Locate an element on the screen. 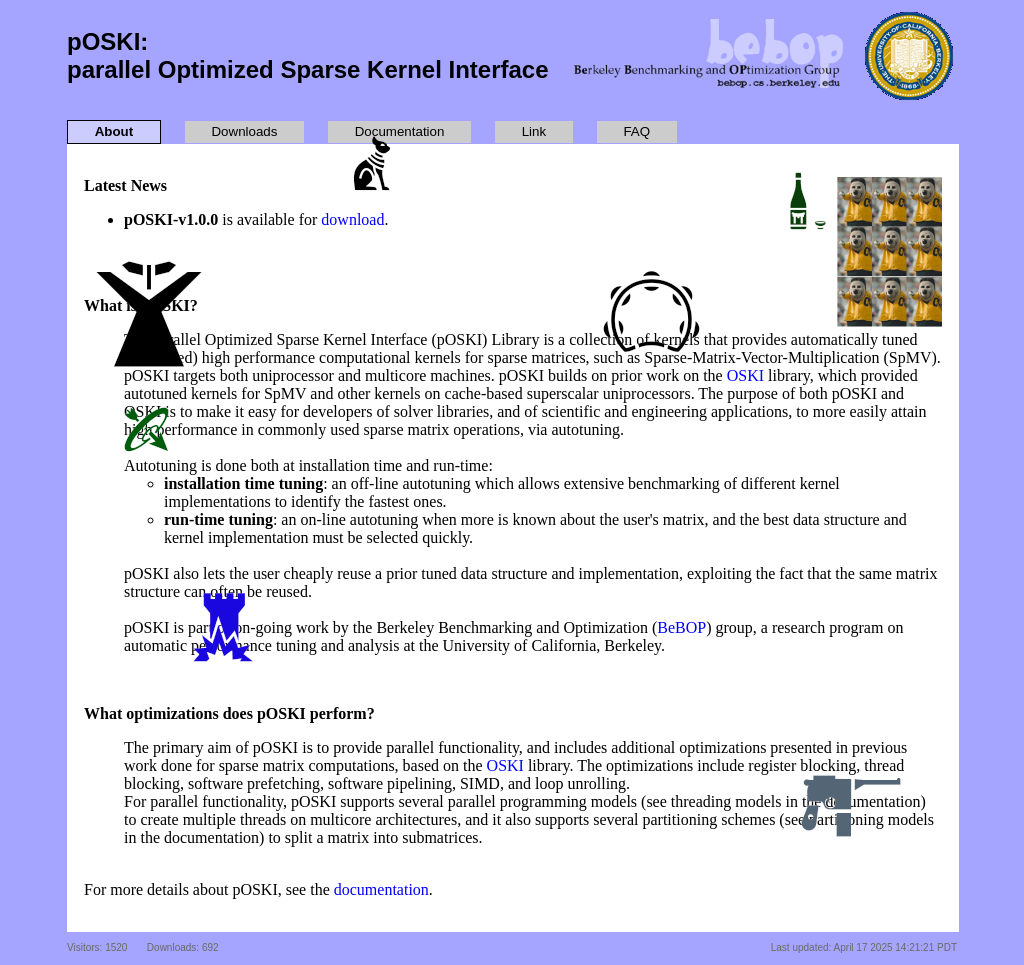 The image size is (1024, 965). indicates a decision point or branching path is located at coordinates (149, 314).